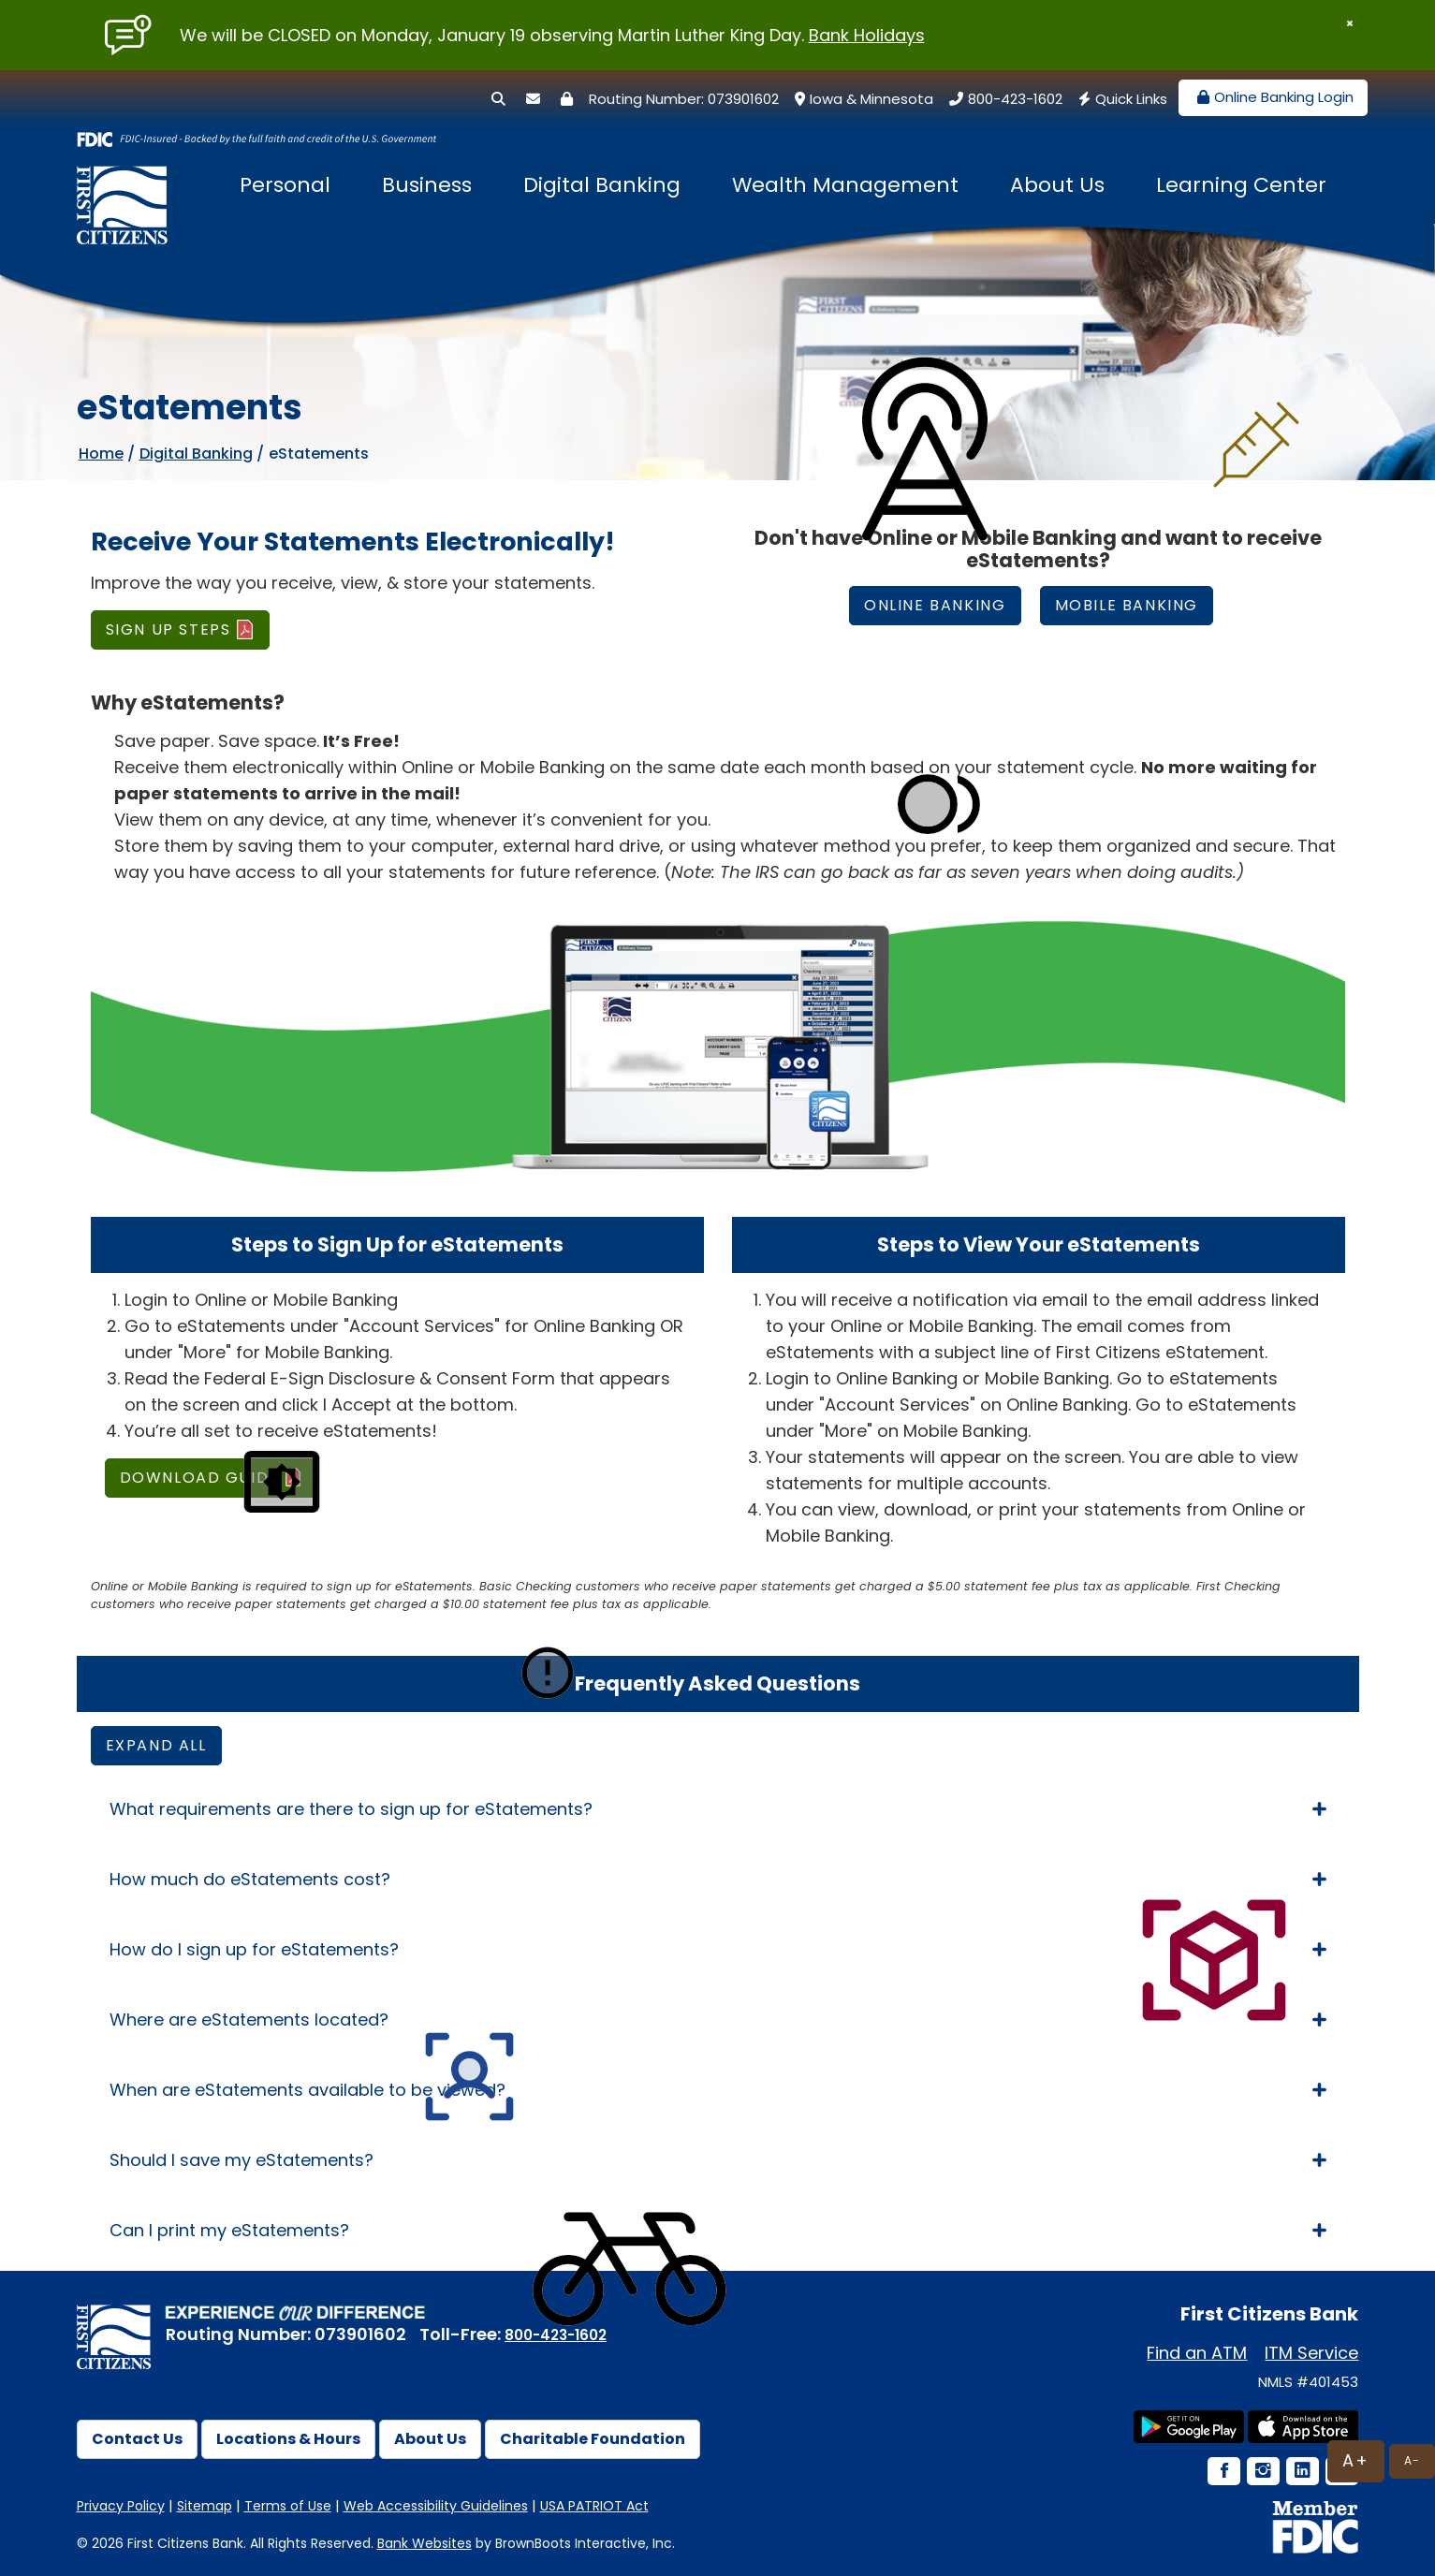  Describe the element at coordinates (939, 804) in the screenshot. I see `indicates active recording or live broadcast` at that location.